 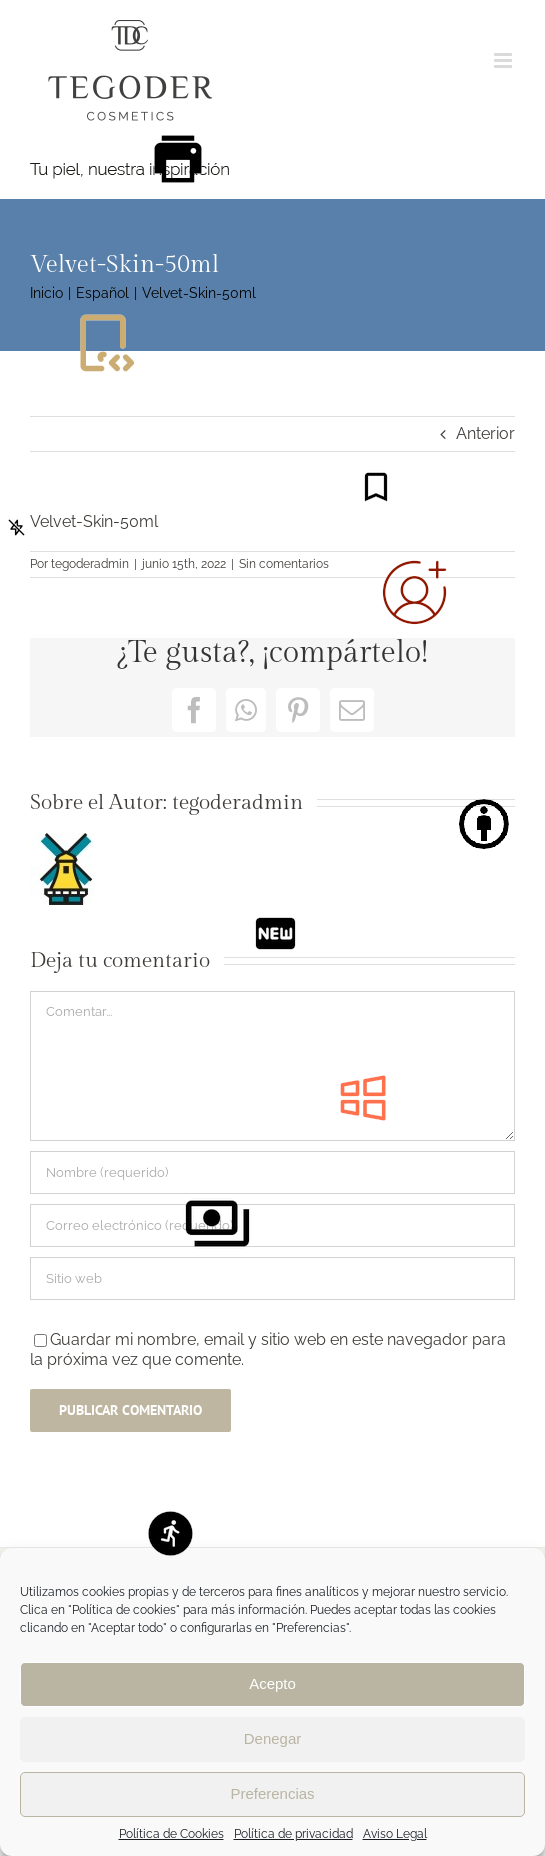 I want to click on view attribution or credits information, so click(x=484, y=824).